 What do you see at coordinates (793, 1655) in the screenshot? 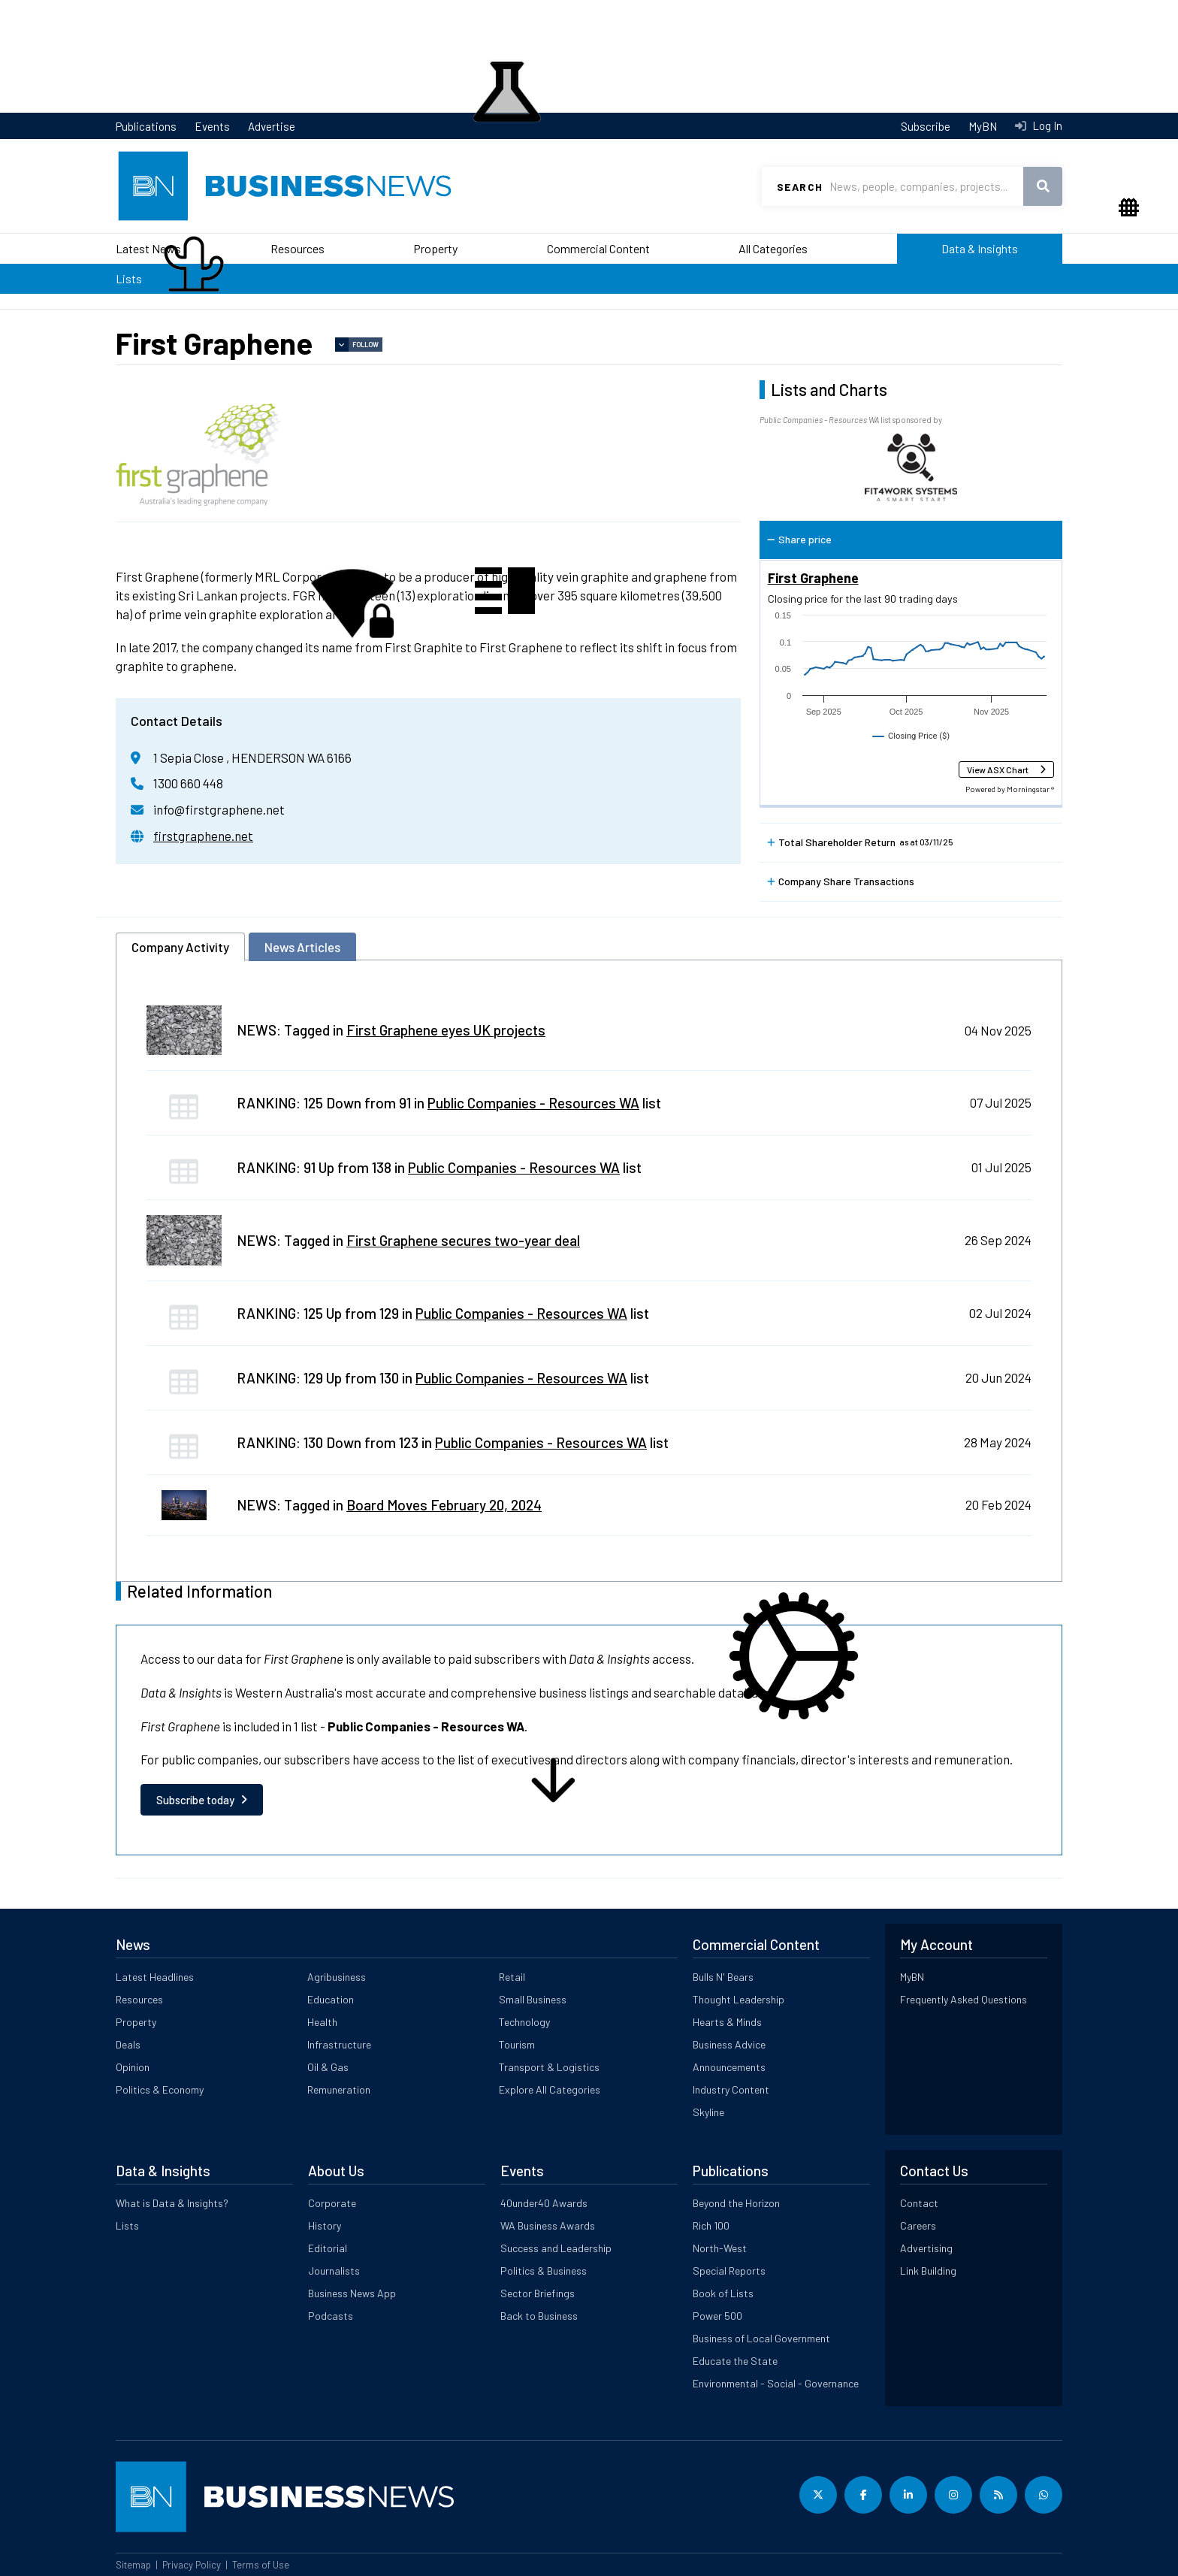
I see `access settings or preferences` at bounding box center [793, 1655].